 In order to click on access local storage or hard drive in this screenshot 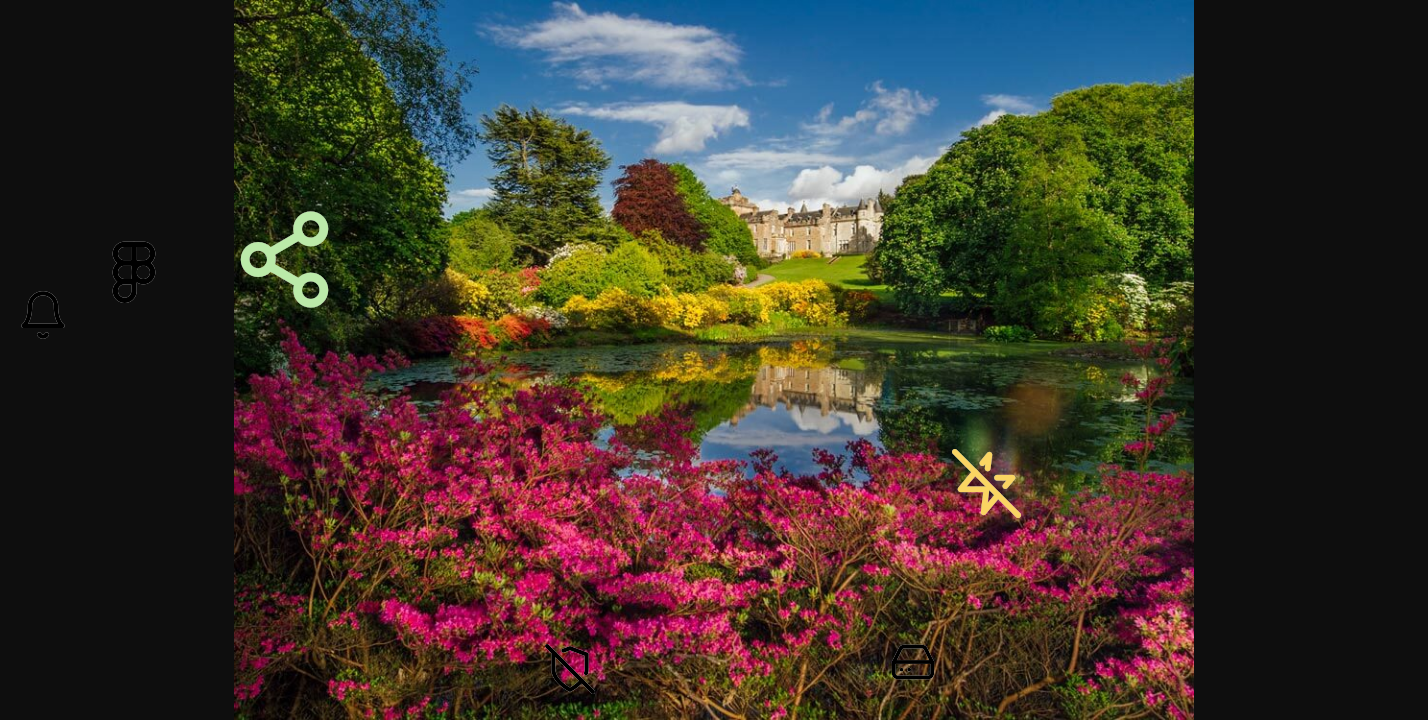, I will do `click(913, 662)`.